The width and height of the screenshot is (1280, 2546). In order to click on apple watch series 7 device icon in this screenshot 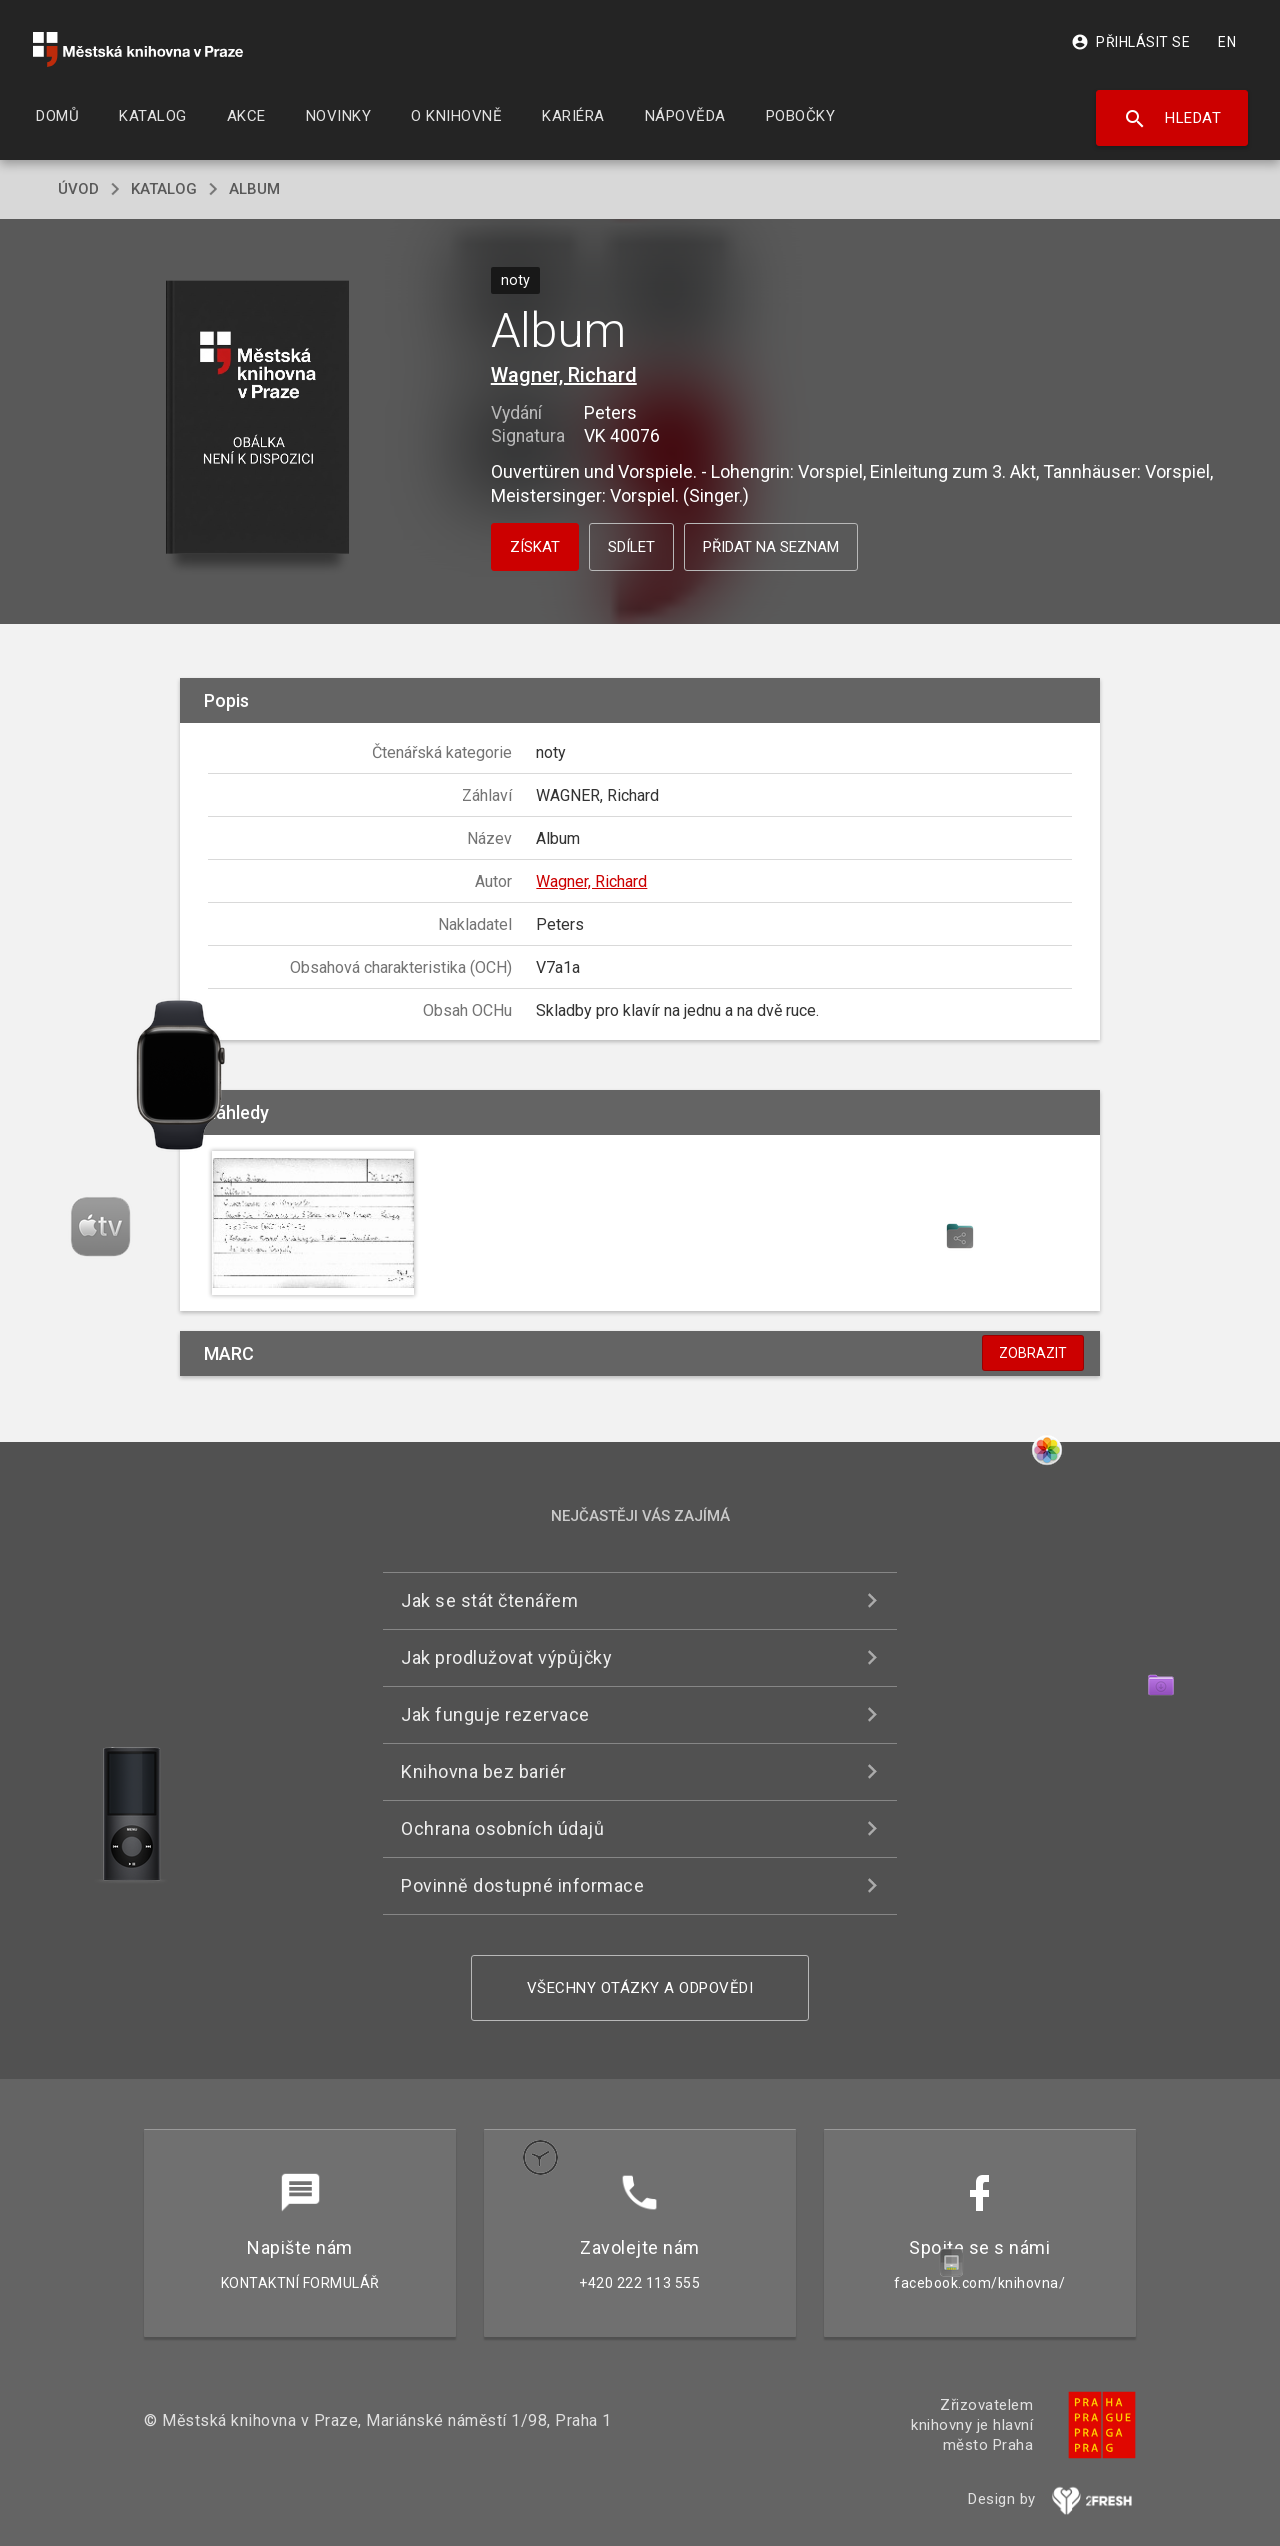, I will do `click(179, 1075)`.